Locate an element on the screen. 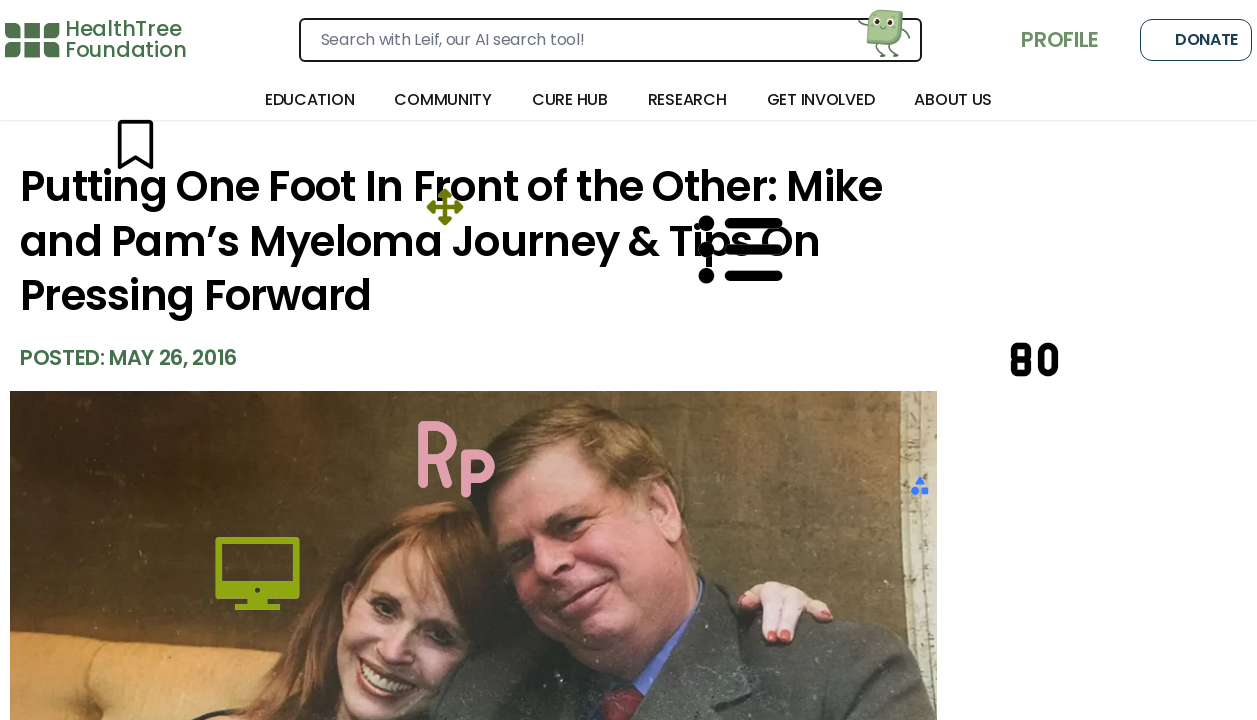 The height and width of the screenshot is (720, 1257). switch to desktop view is located at coordinates (257, 573).